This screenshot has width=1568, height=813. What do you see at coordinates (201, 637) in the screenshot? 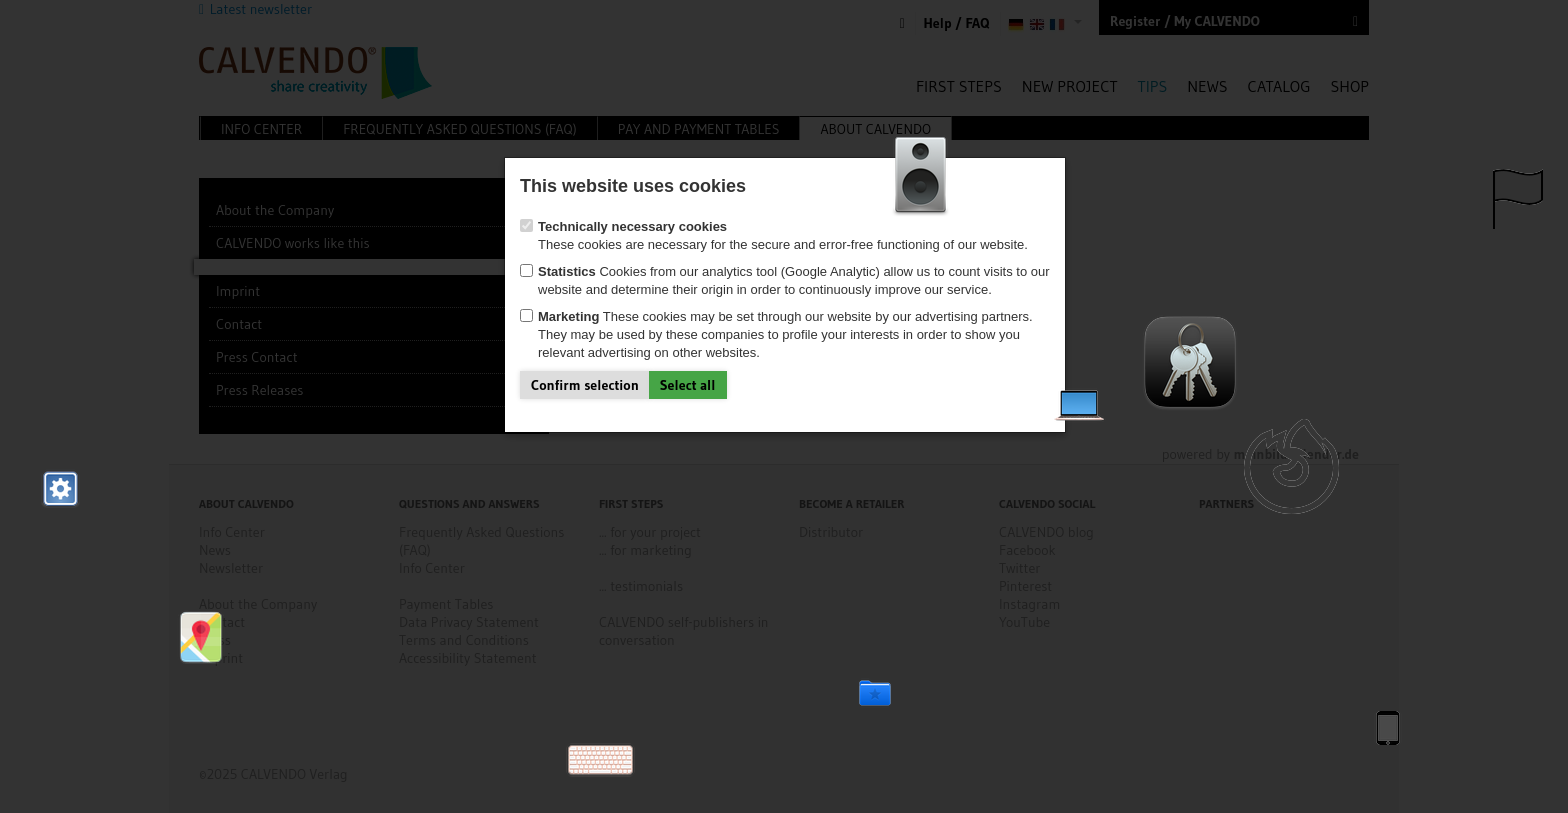
I see `geo+json file containing geographic data` at bounding box center [201, 637].